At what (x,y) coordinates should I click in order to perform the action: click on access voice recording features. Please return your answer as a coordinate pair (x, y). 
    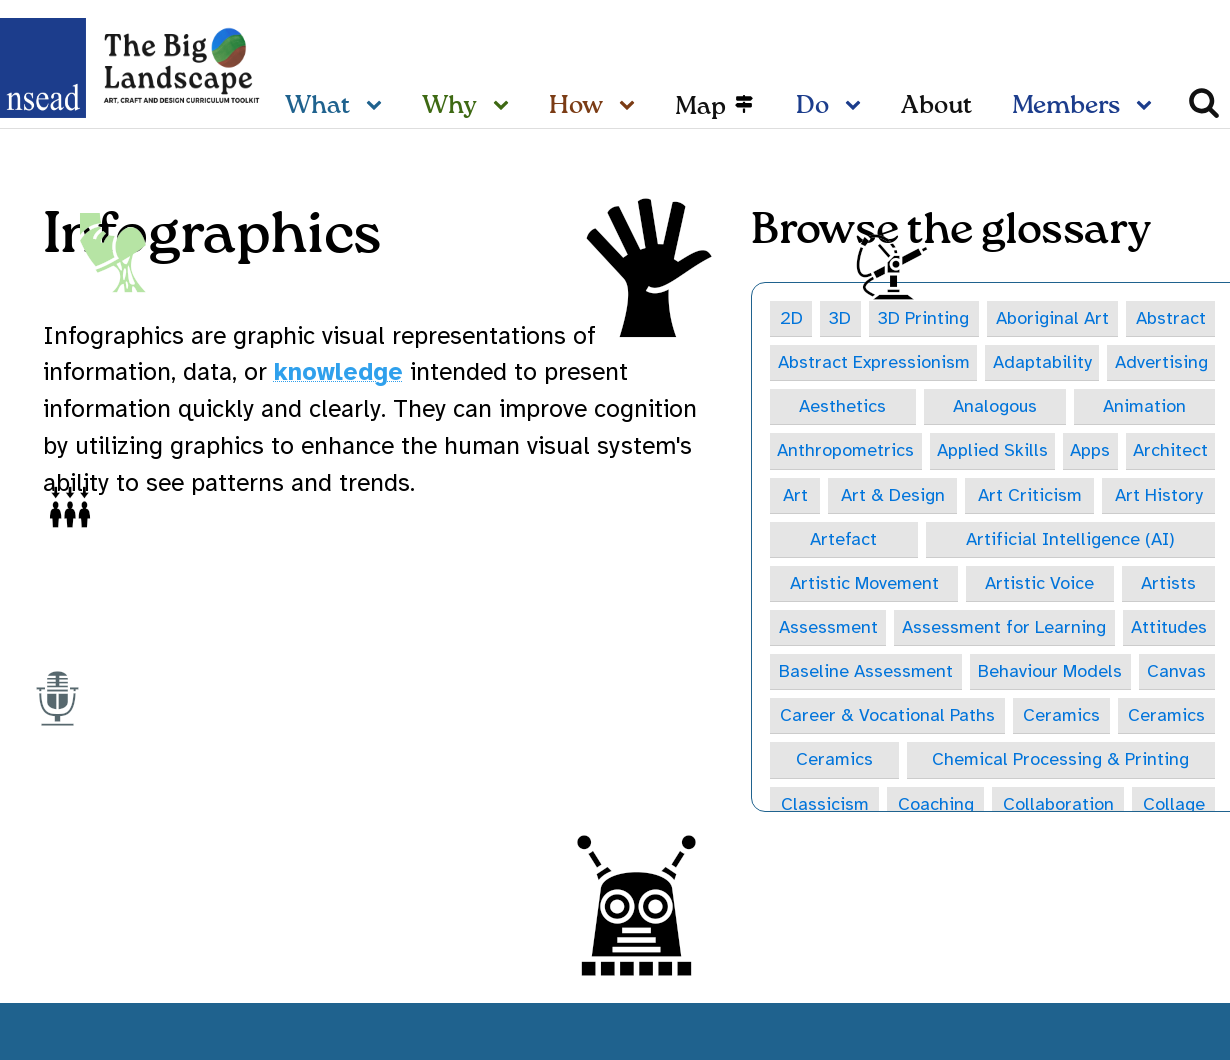
    Looking at the image, I should click on (57, 698).